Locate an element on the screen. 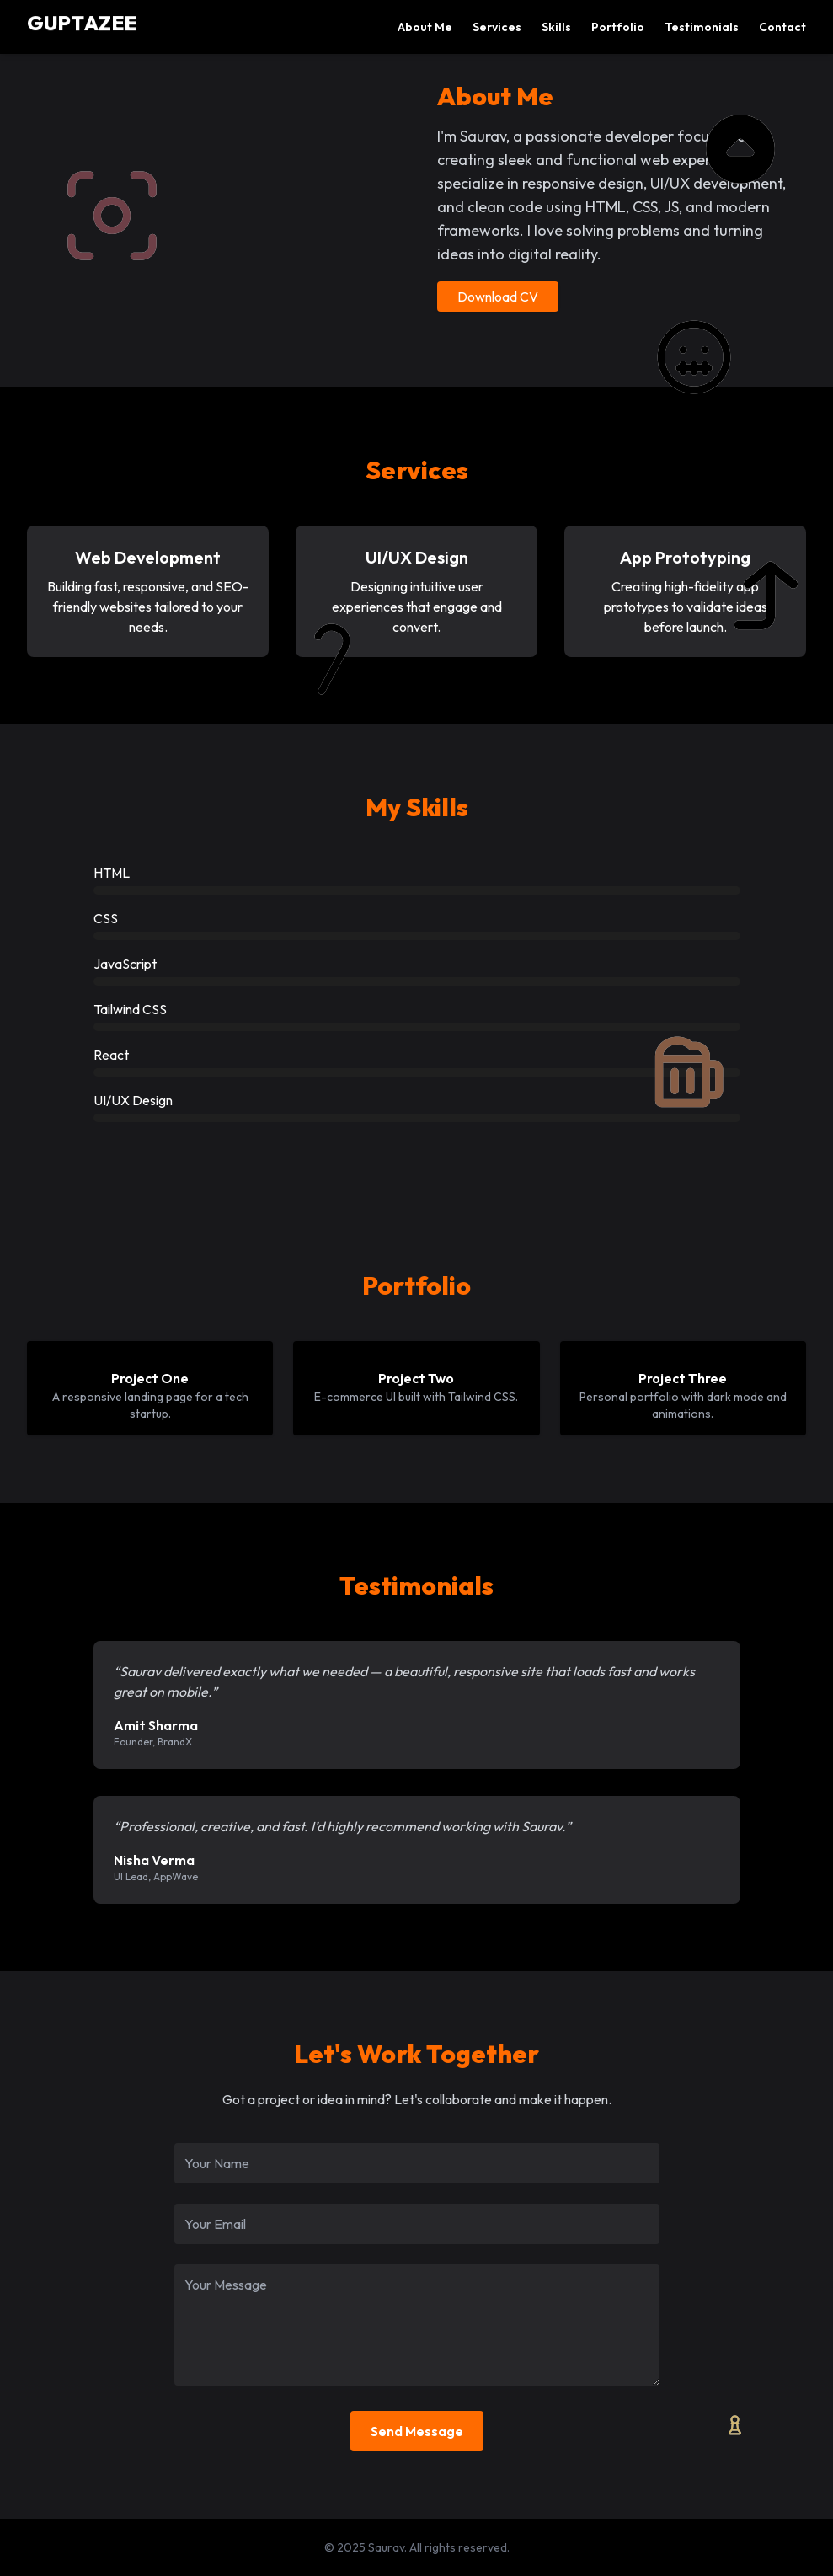  browse nearby bars or pubs is located at coordinates (685, 1074).